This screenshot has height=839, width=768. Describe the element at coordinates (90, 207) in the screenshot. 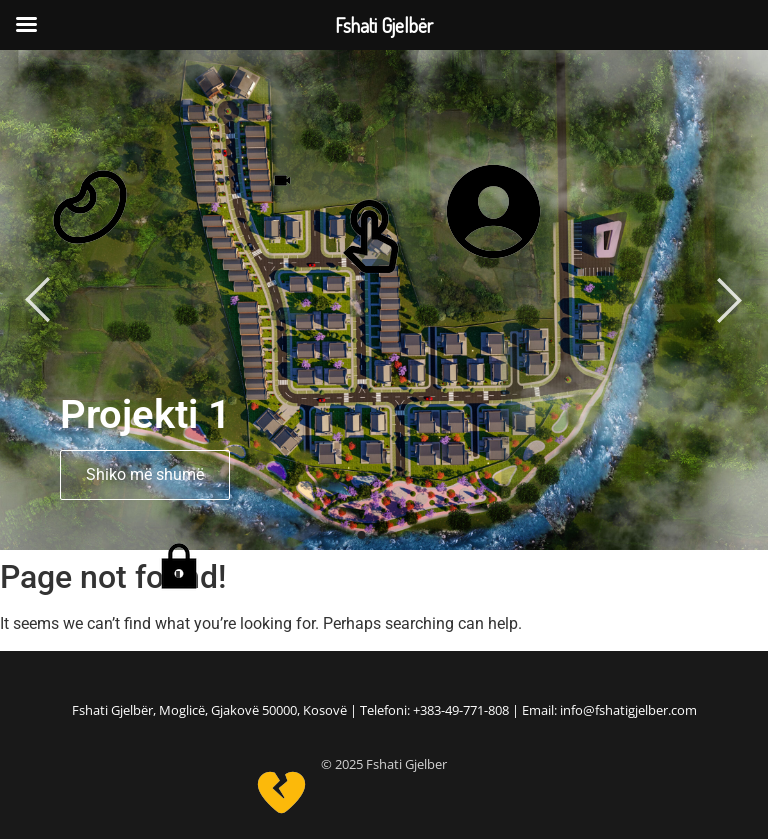

I see `indicates bean or legume ingredient` at that location.